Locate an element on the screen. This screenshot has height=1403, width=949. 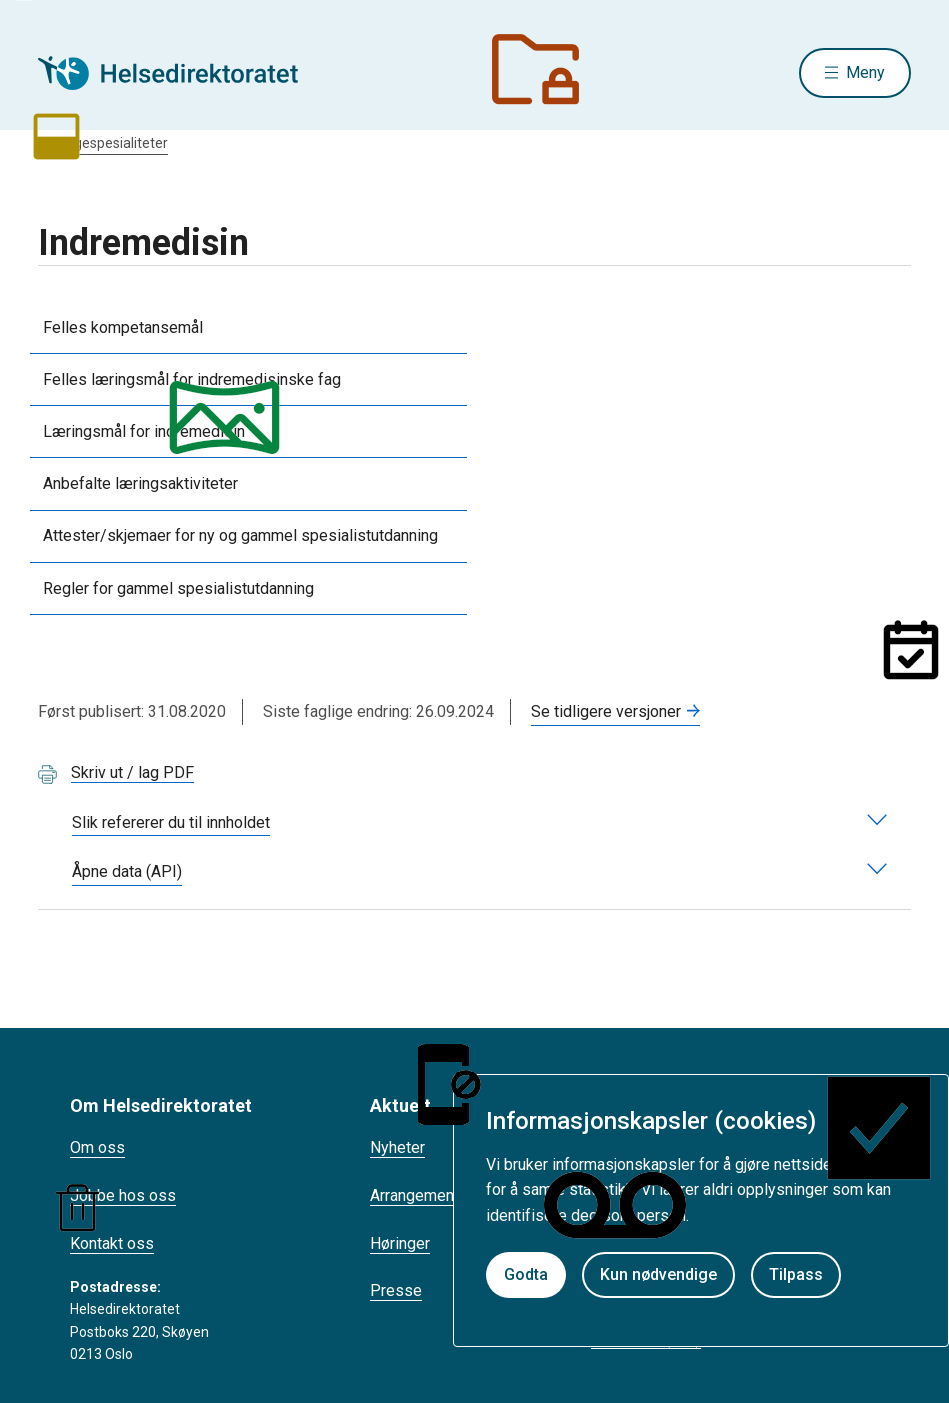
view panorama photos is located at coordinates (224, 417).